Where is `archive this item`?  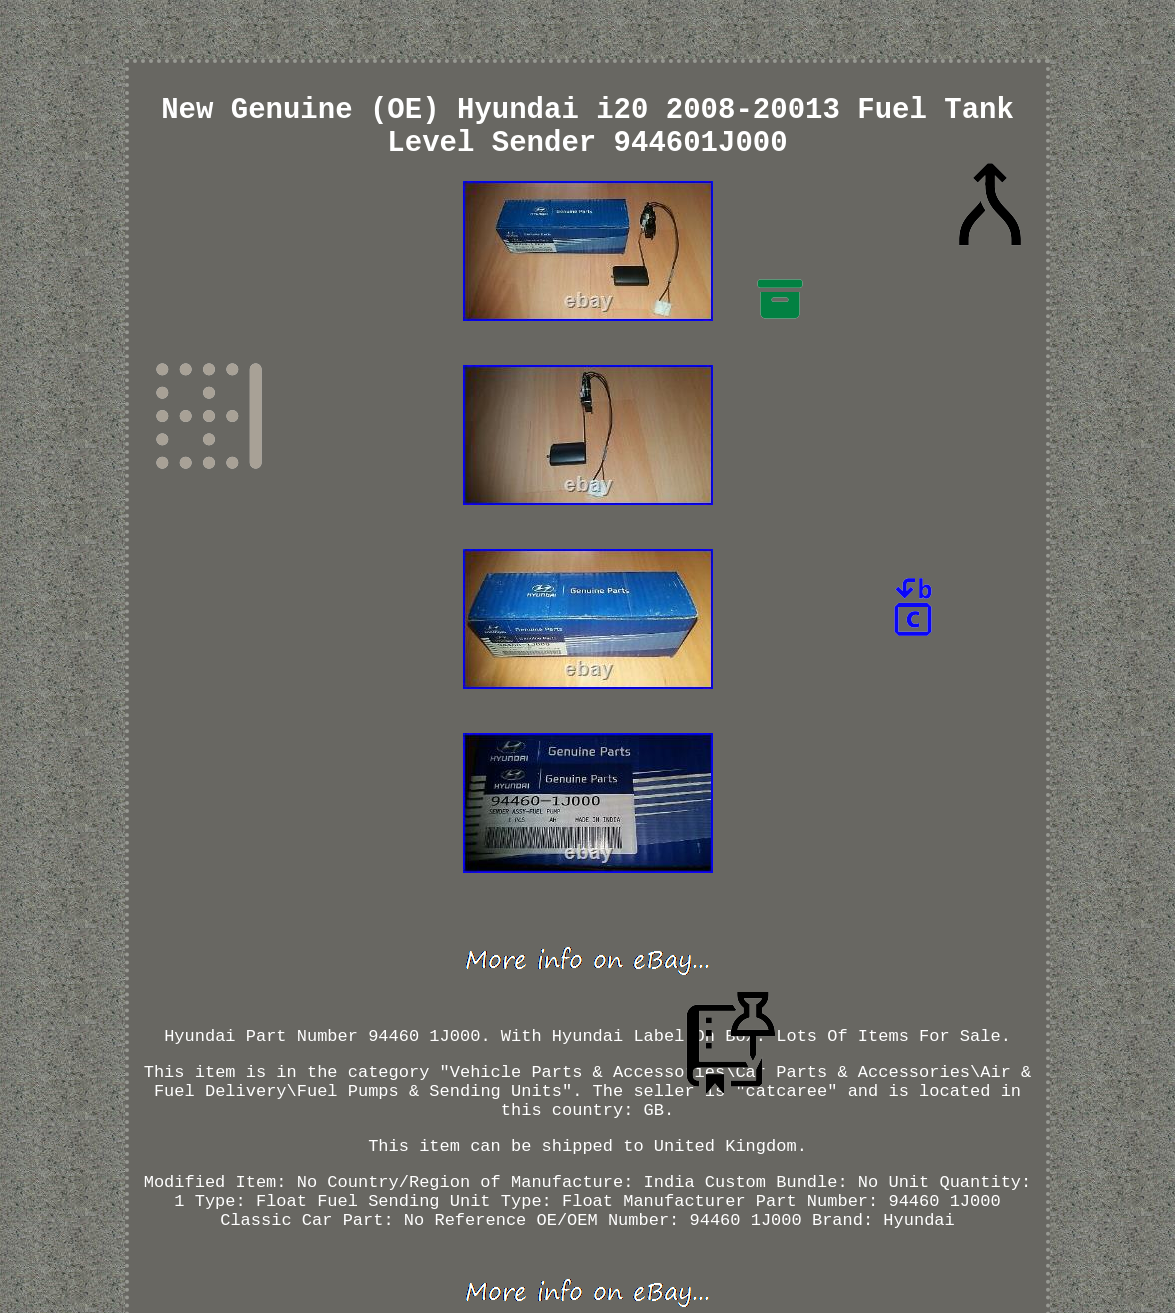 archive this item is located at coordinates (780, 299).